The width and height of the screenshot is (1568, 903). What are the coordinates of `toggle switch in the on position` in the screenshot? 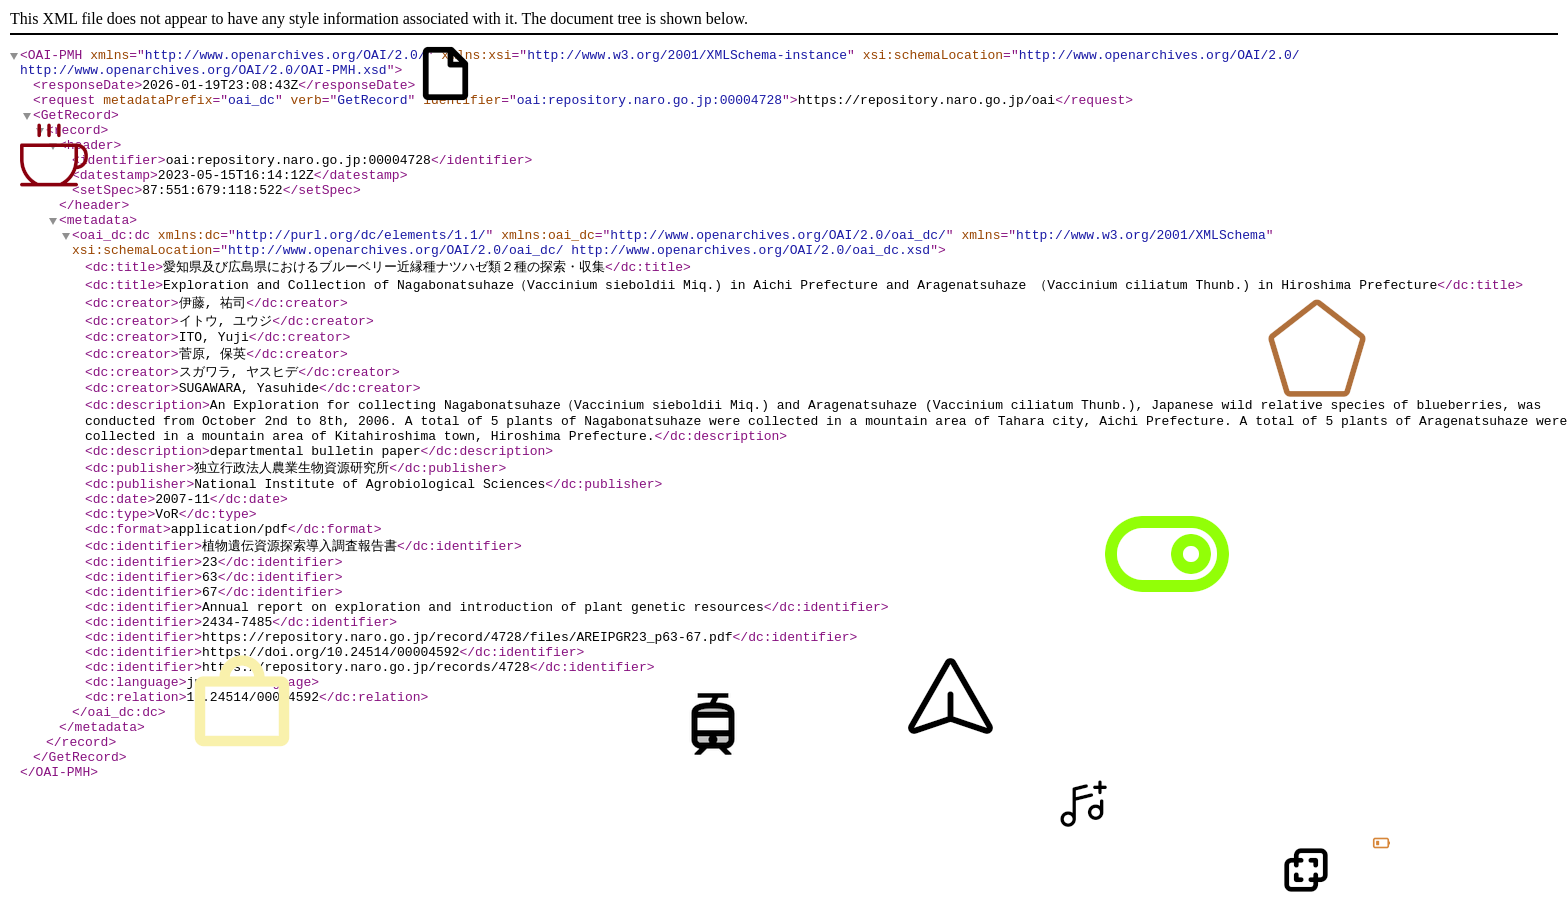 It's located at (1167, 554).